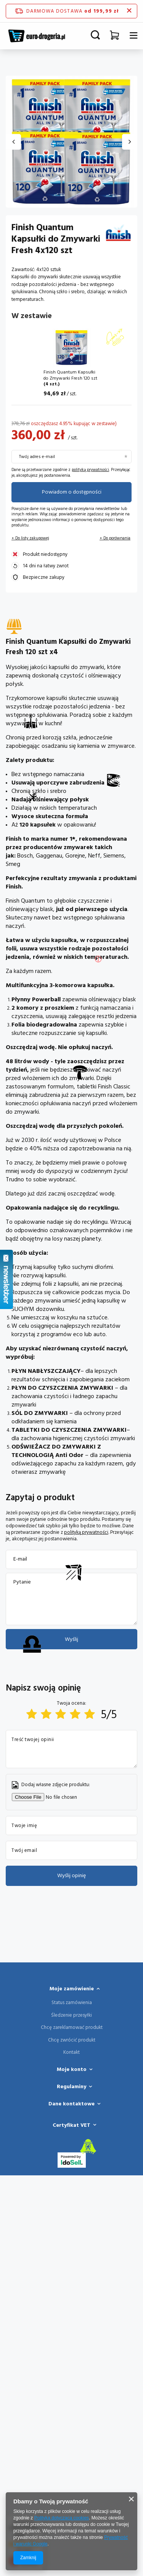  Describe the element at coordinates (114, 780) in the screenshot. I see `view helicoprion creature profile` at that location.